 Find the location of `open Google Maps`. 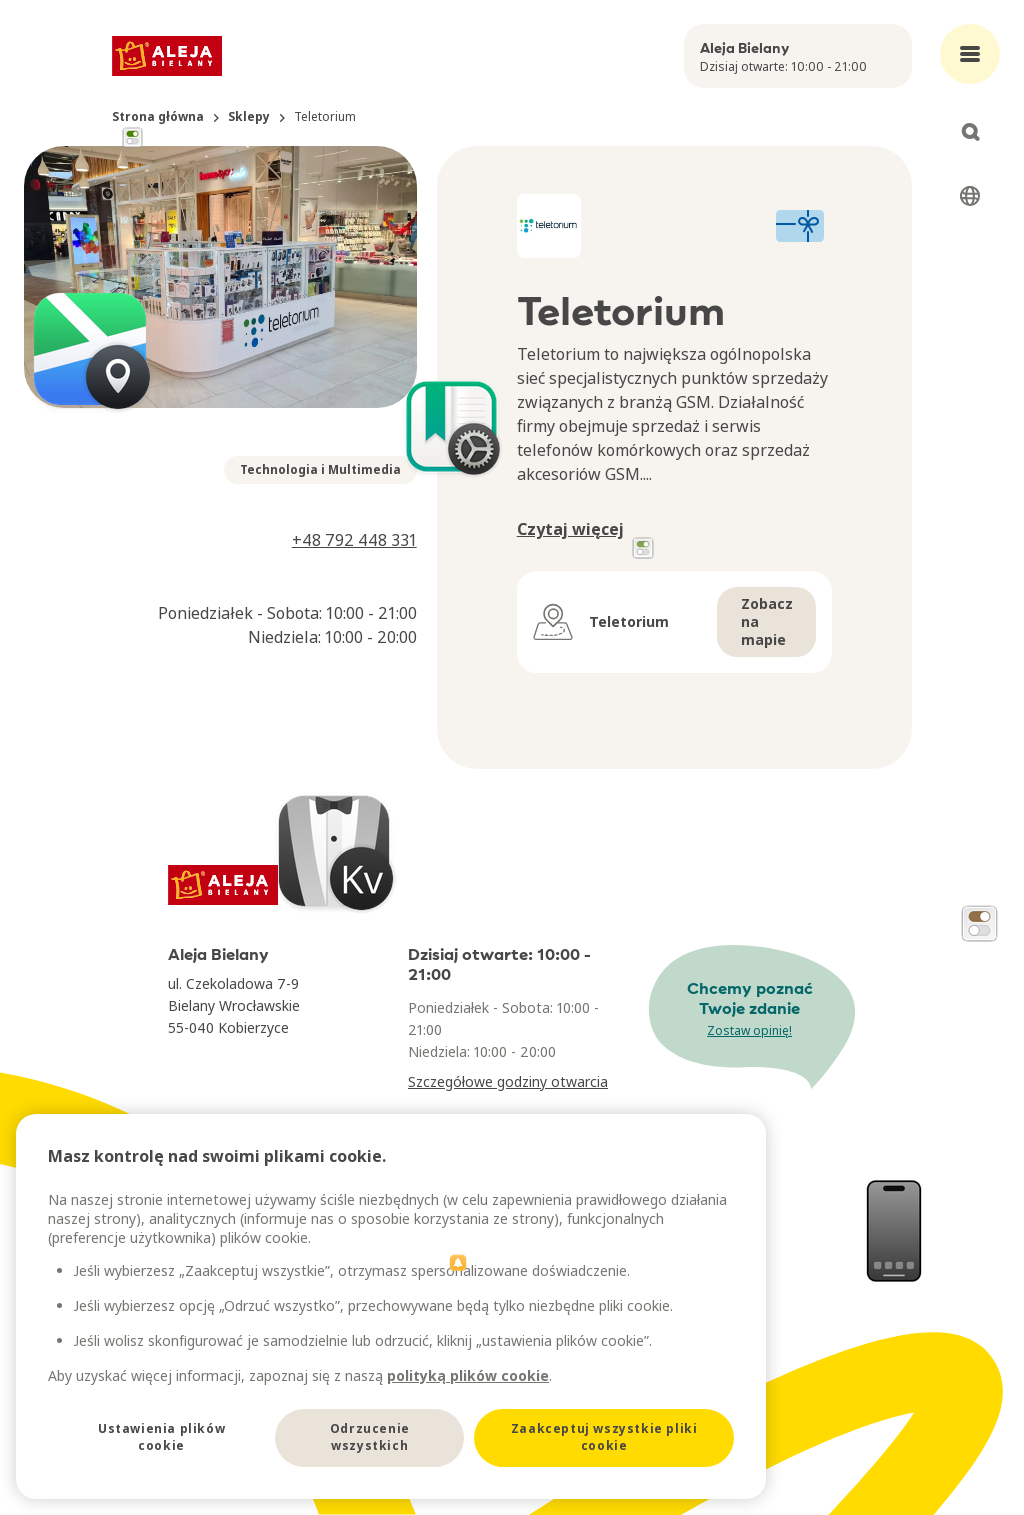

open Google Maps is located at coordinates (90, 349).